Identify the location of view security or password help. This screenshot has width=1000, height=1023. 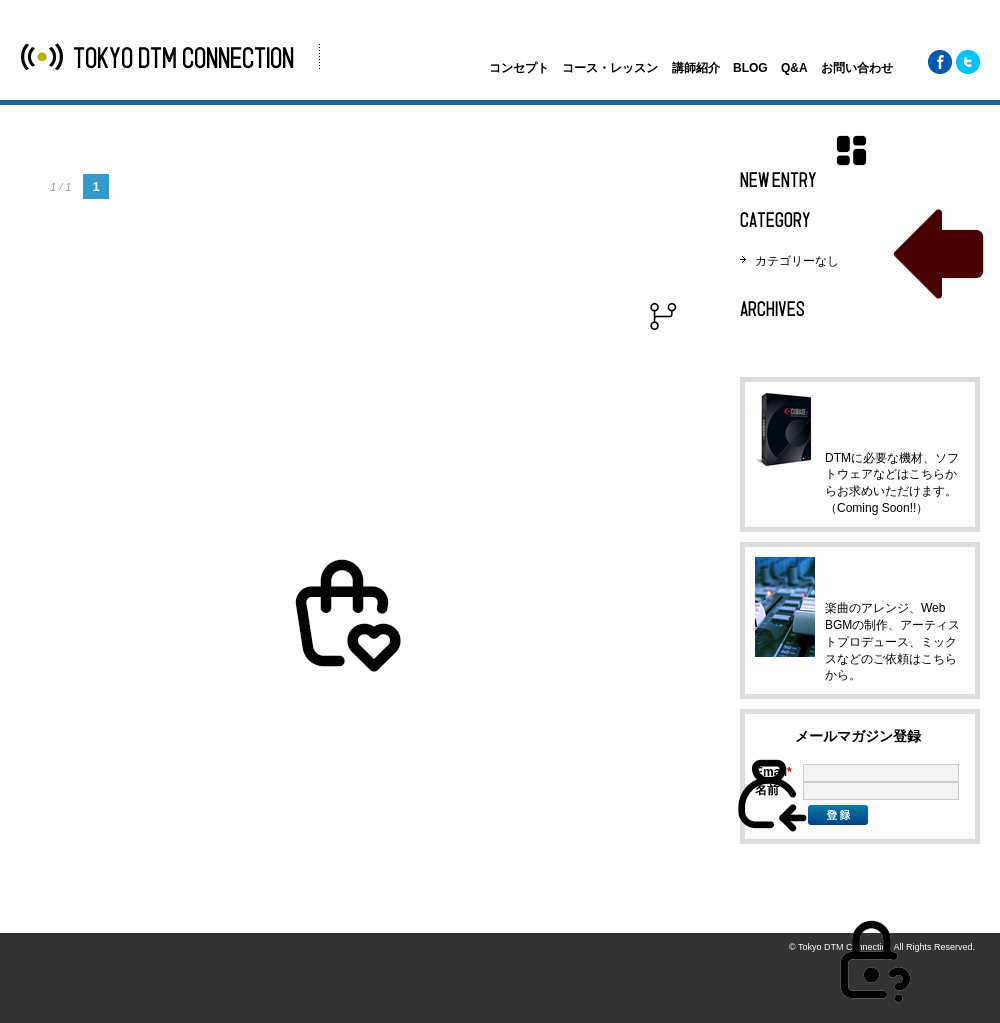
(871, 959).